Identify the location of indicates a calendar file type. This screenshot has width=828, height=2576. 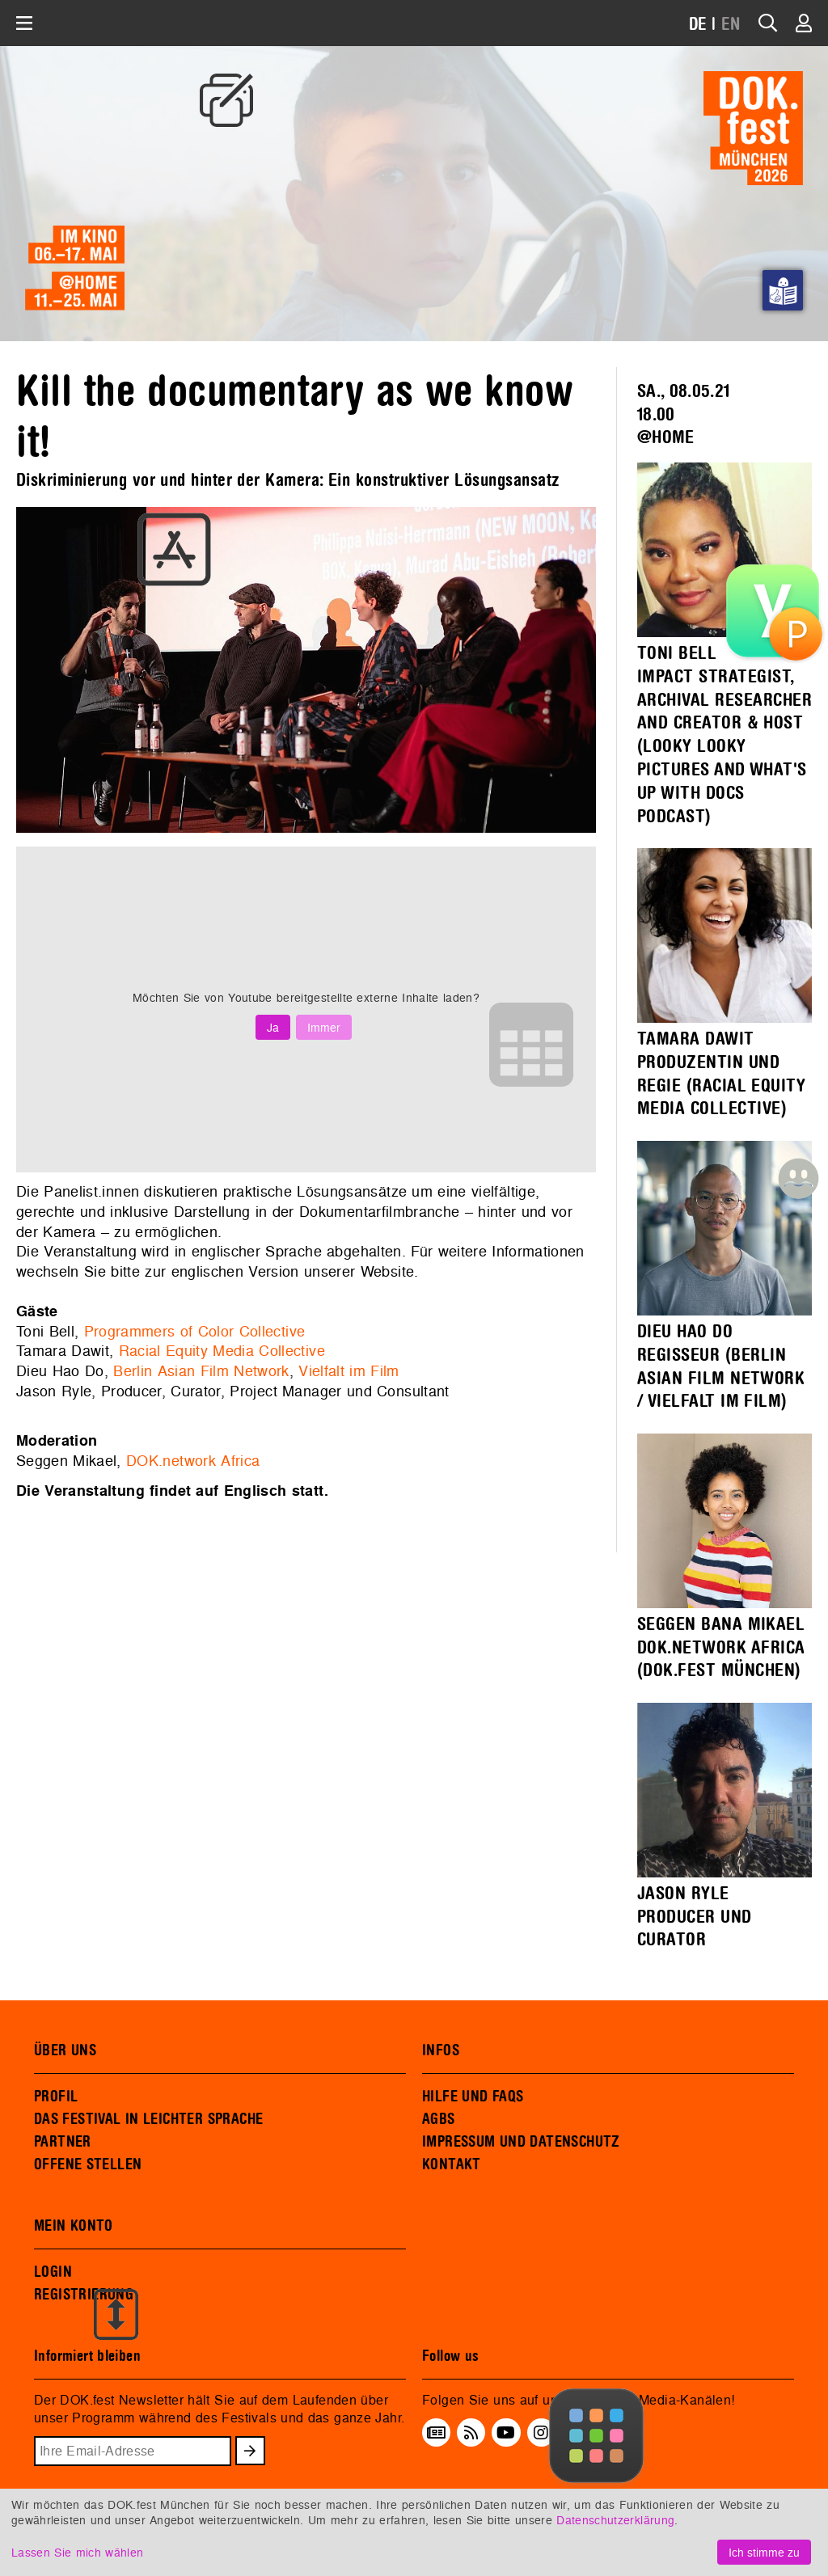
(534, 1047).